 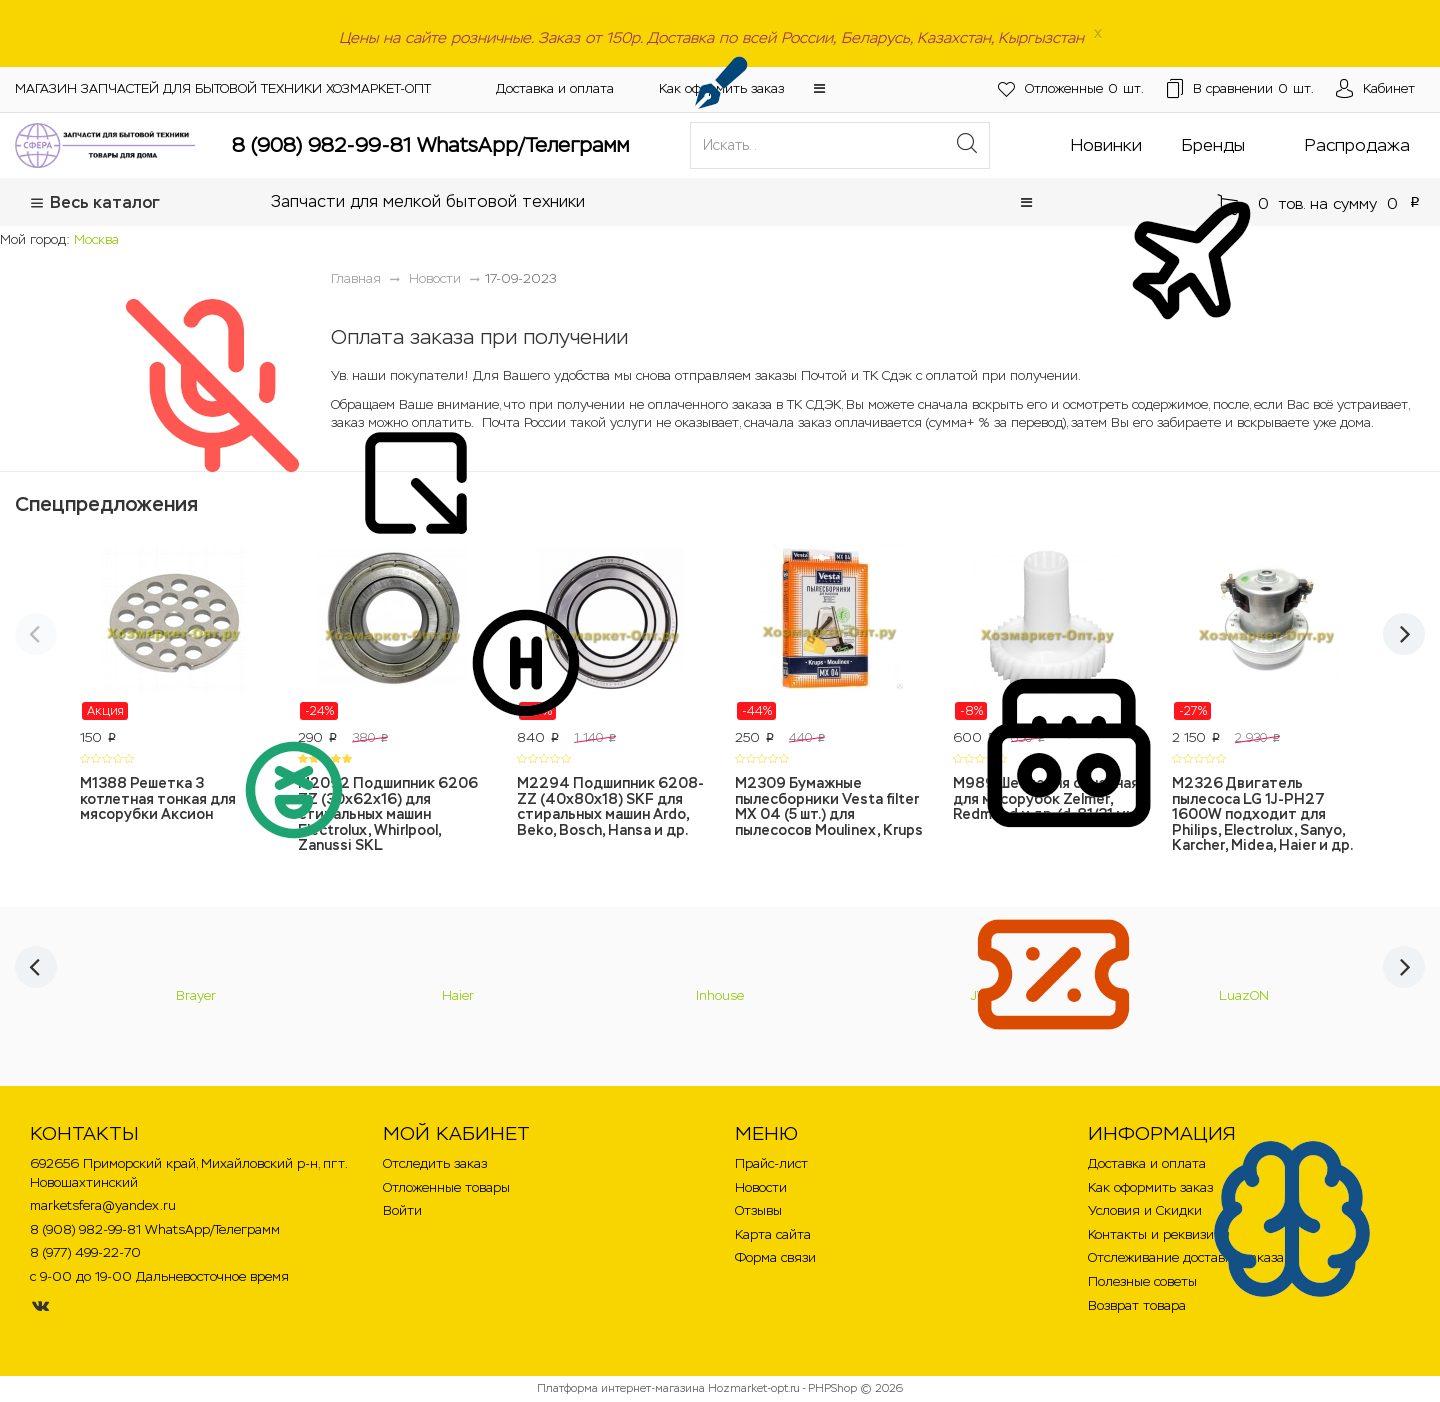 I want to click on compose or write new content, so click(x=721, y=83).